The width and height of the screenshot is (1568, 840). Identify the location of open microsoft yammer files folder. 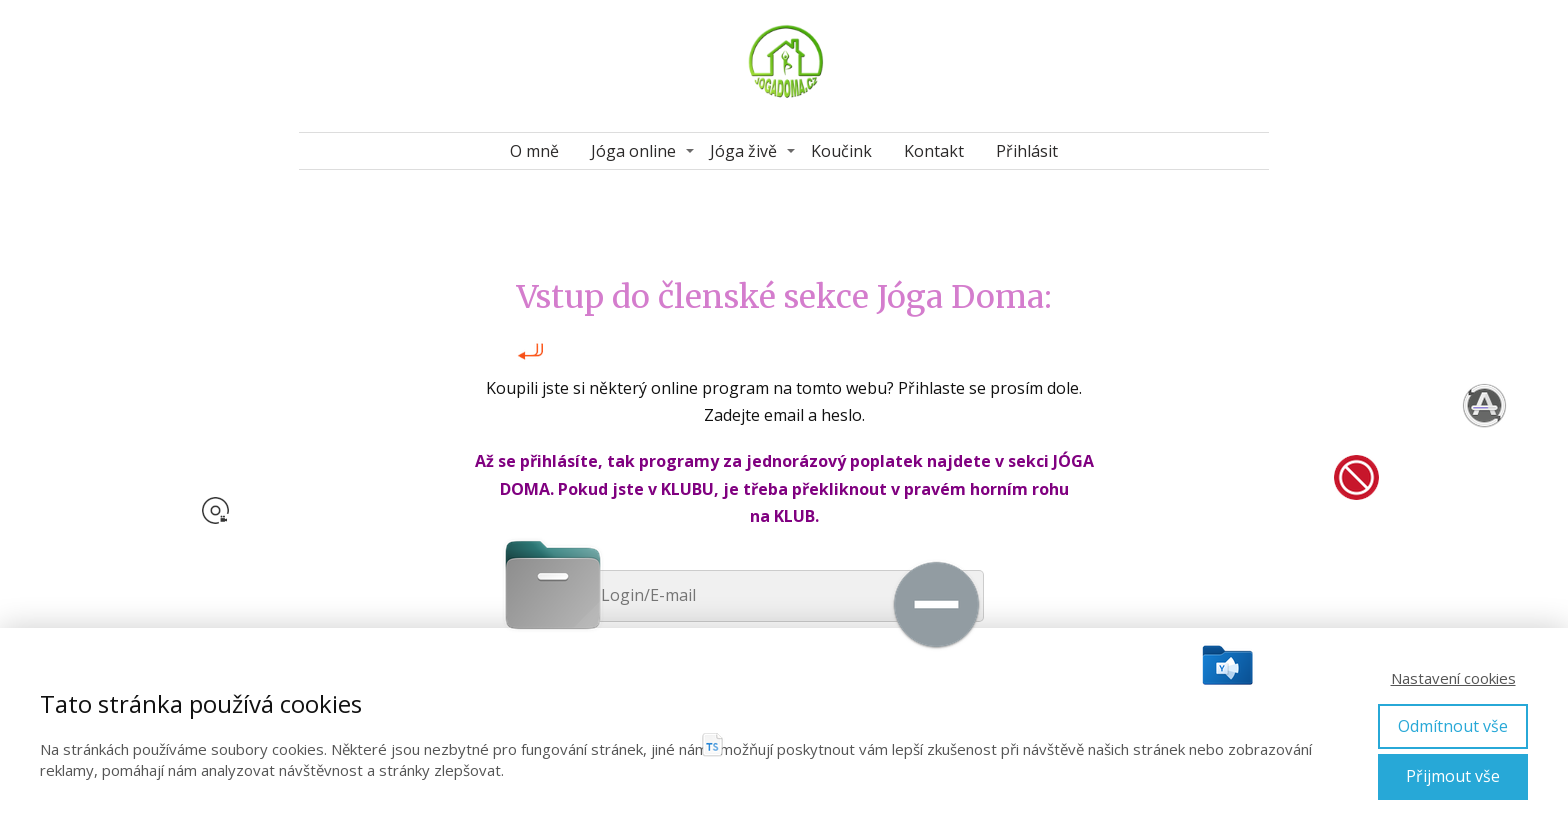
(1227, 666).